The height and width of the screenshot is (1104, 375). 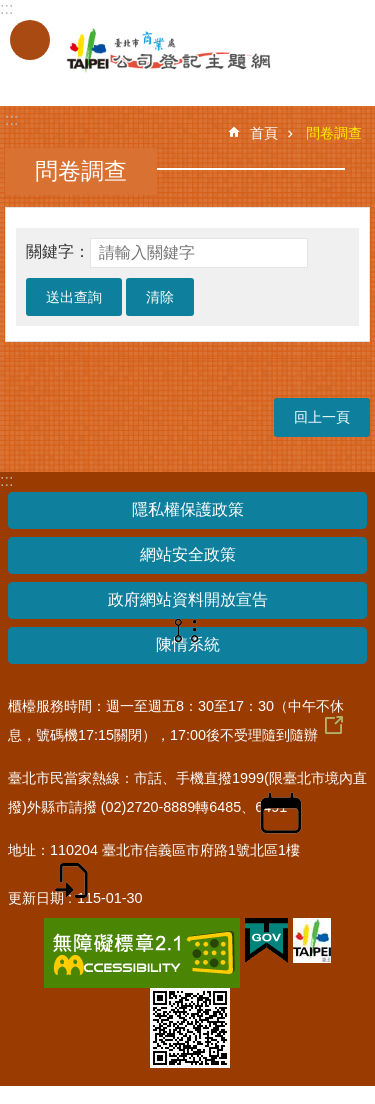 I want to click on create a draft pull request, so click(x=186, y=630).